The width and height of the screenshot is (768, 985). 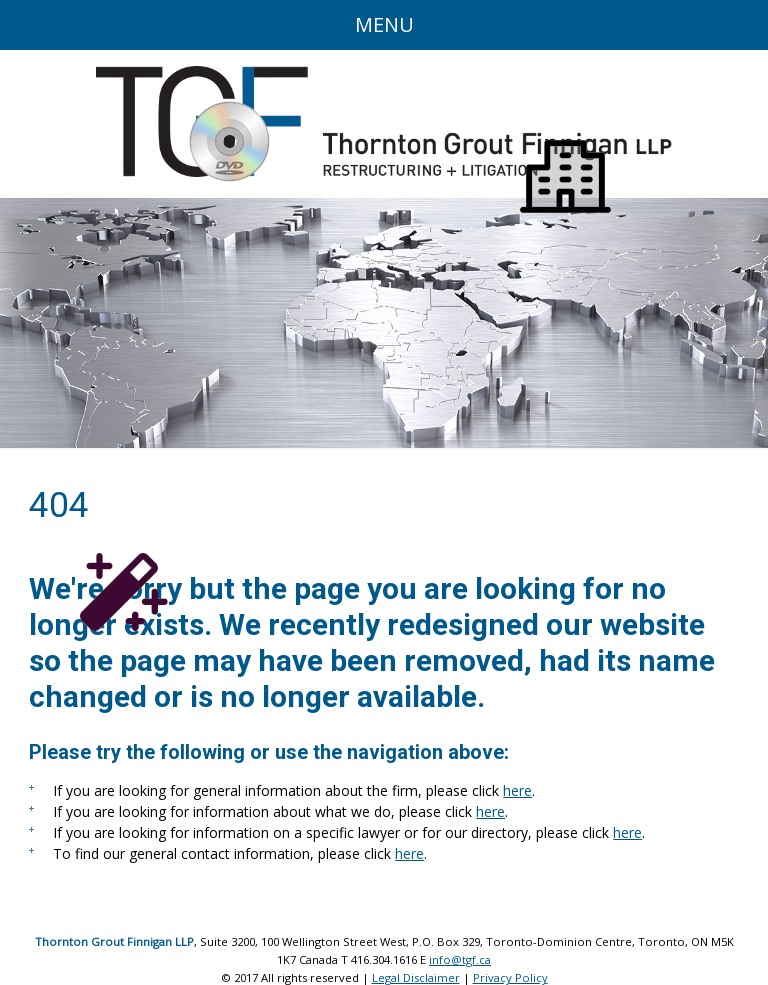 I want to click on apply automatic enhancements or effects, so click(x=119, y=592).